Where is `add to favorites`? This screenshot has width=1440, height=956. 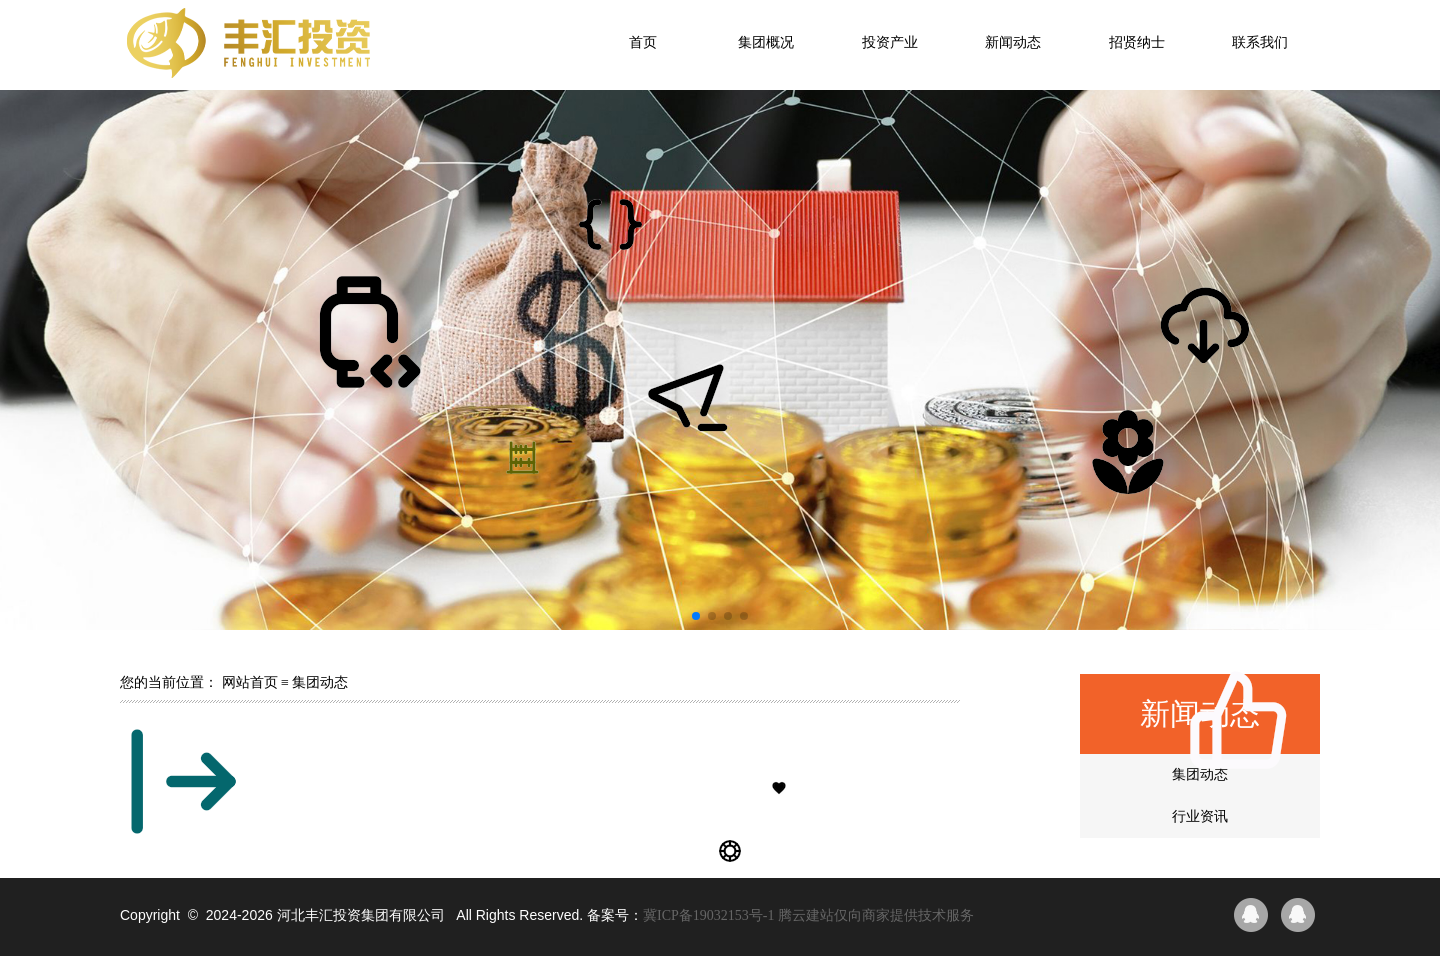
add to favorites is located at coordinates (779, 788).